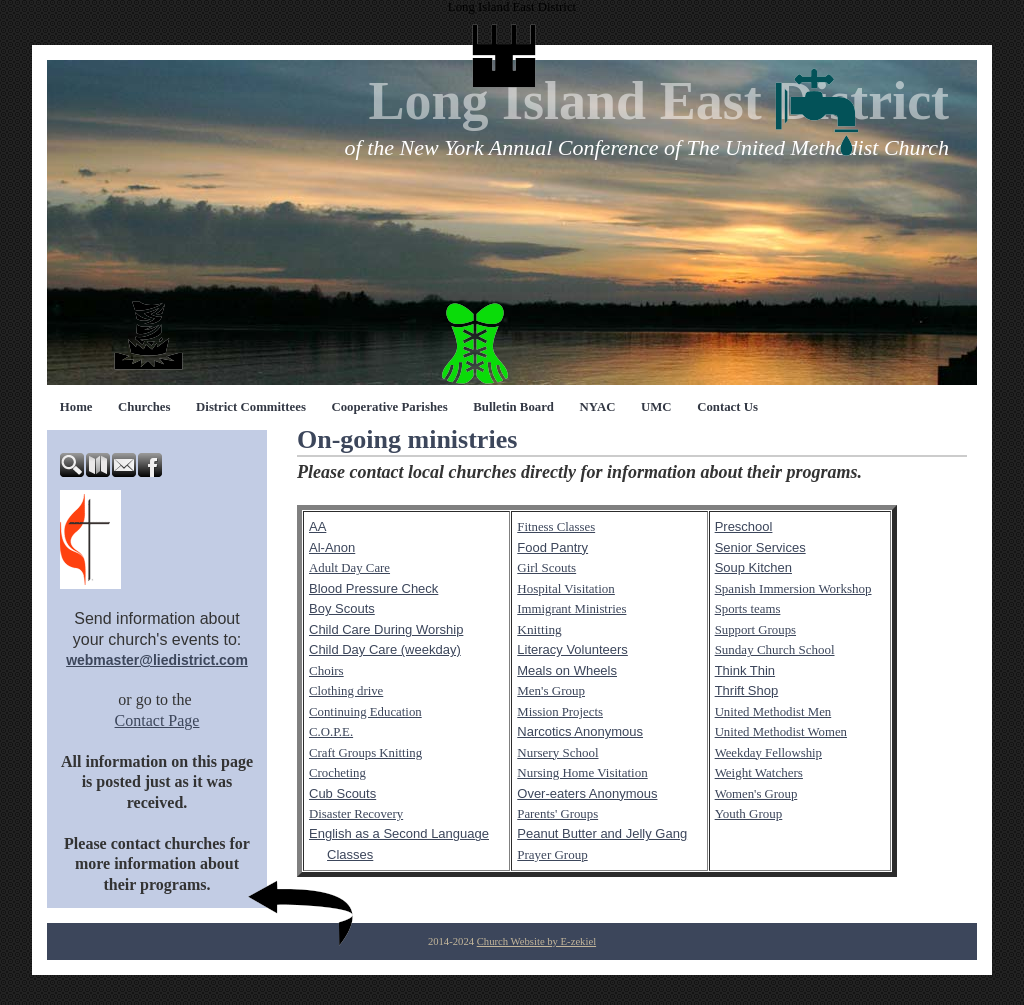 This screenshot has height=1005, width=1024. Describe the element at coordinates (475, 342) in the screenshot. I see `select corset clothing item in game inventory` at that location.